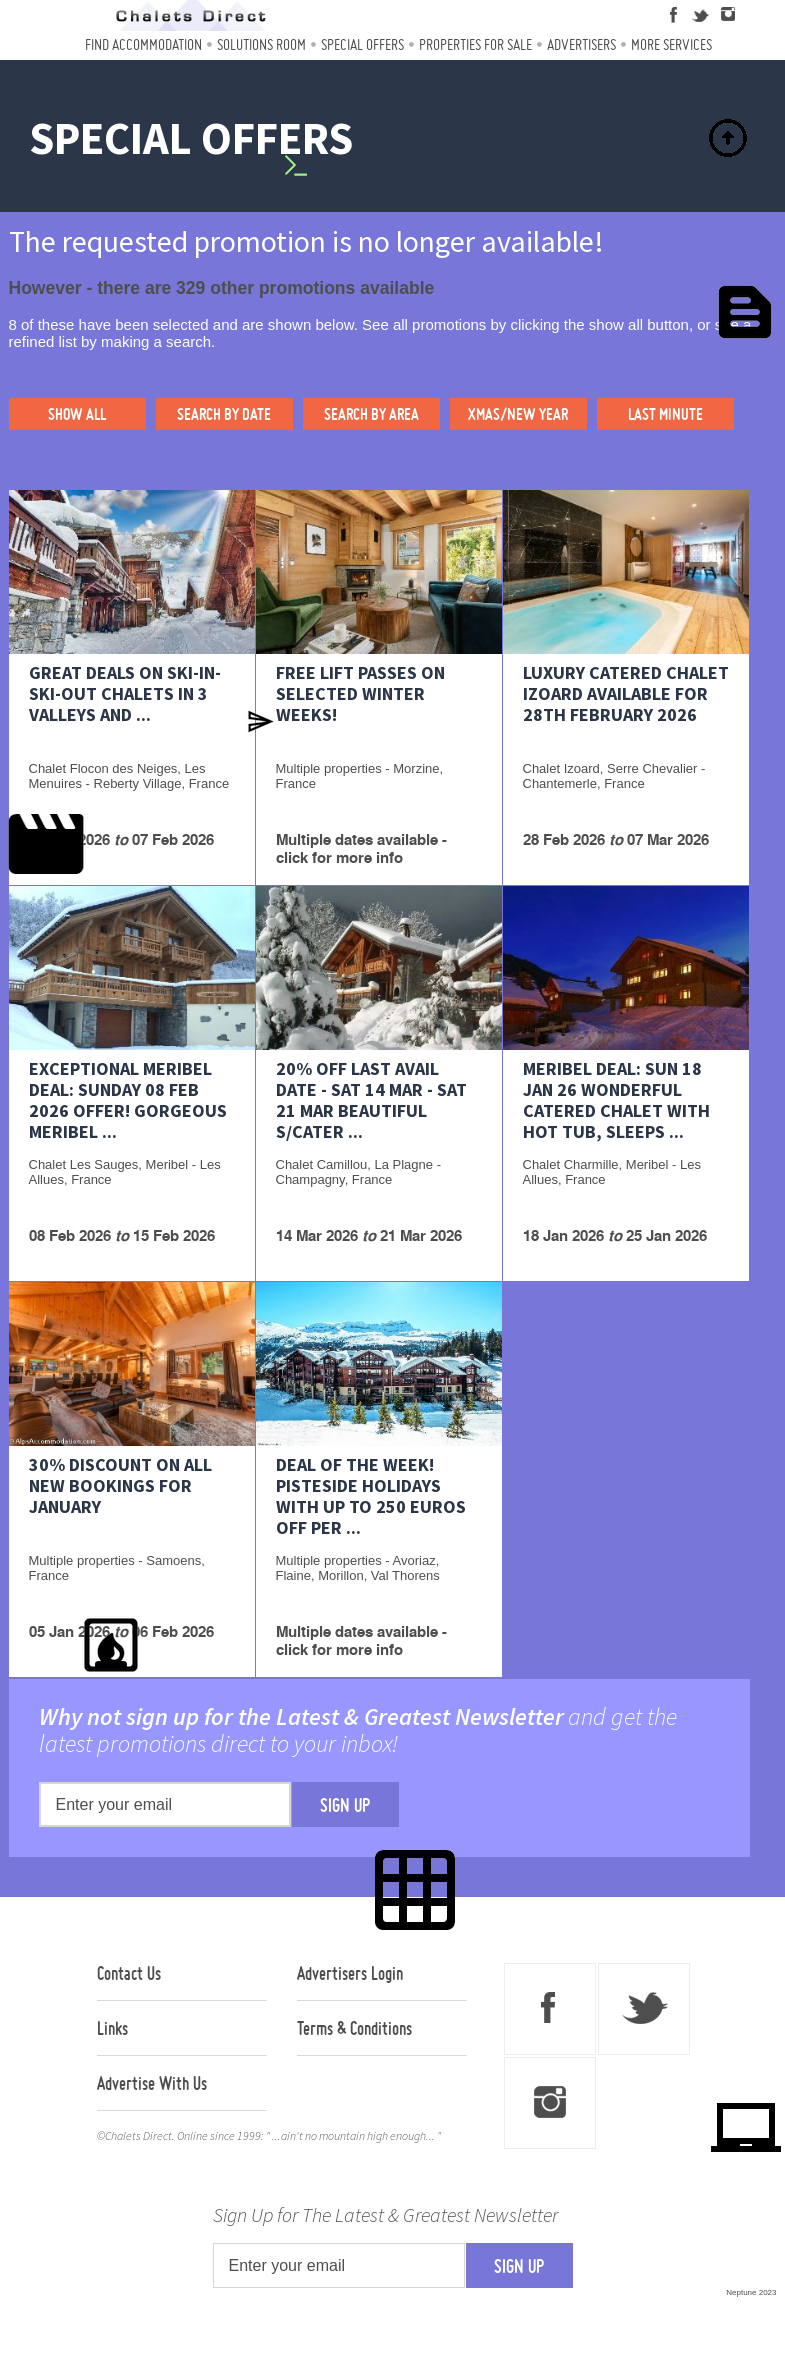  I want to click on toggle grid view layout, so click(415, 1890).